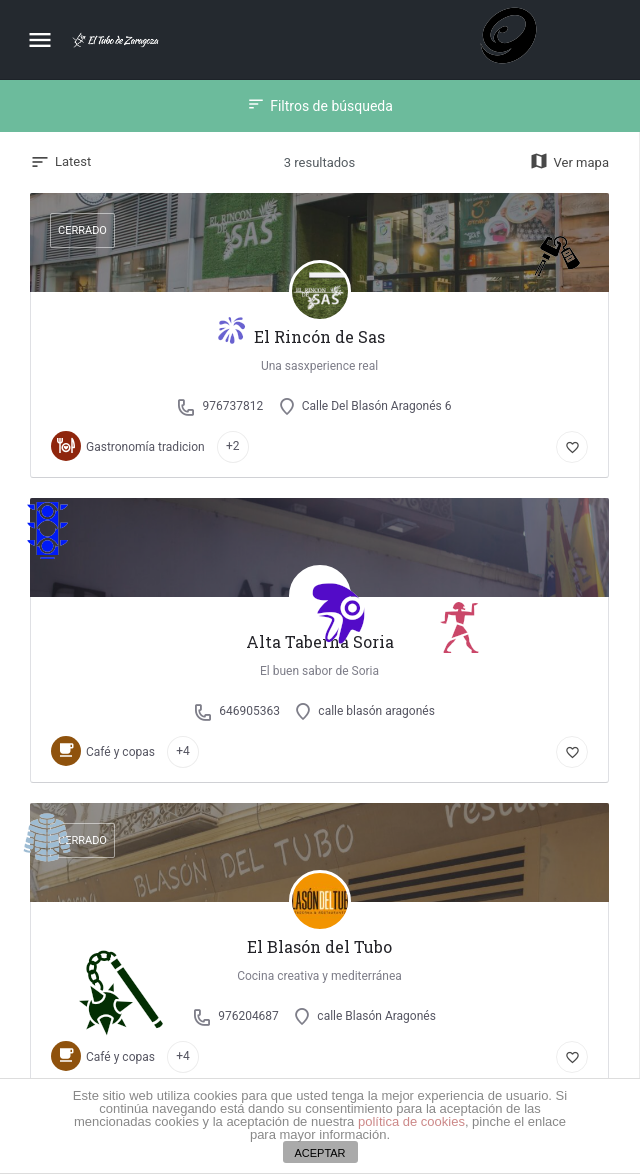  I want to click on select egyptian or ancient egypt theme, so click(459, 627).